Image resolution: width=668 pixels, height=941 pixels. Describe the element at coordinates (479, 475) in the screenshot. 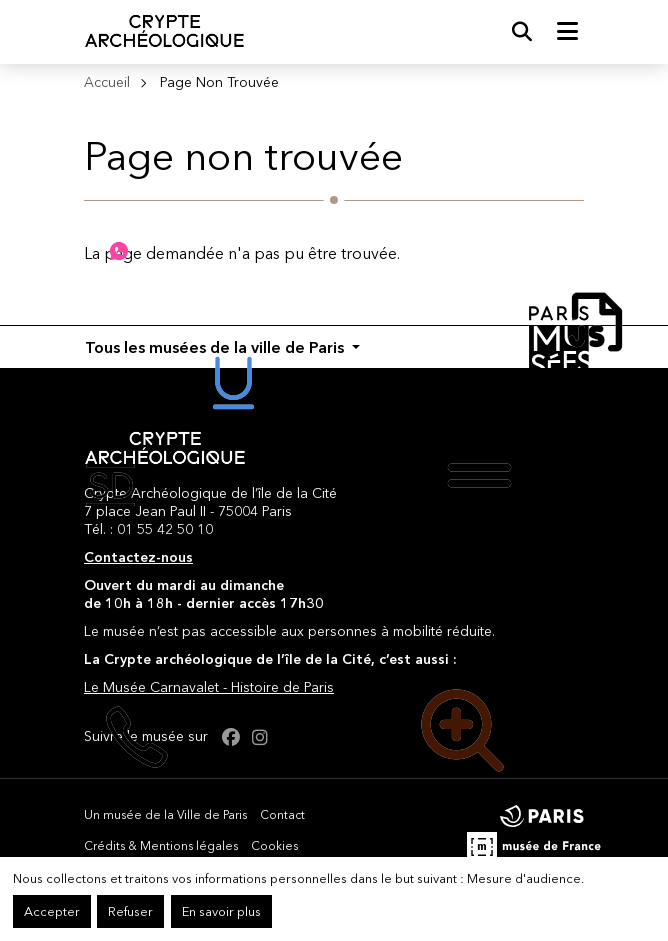

I see `indicates equality or balance between values` at that location.